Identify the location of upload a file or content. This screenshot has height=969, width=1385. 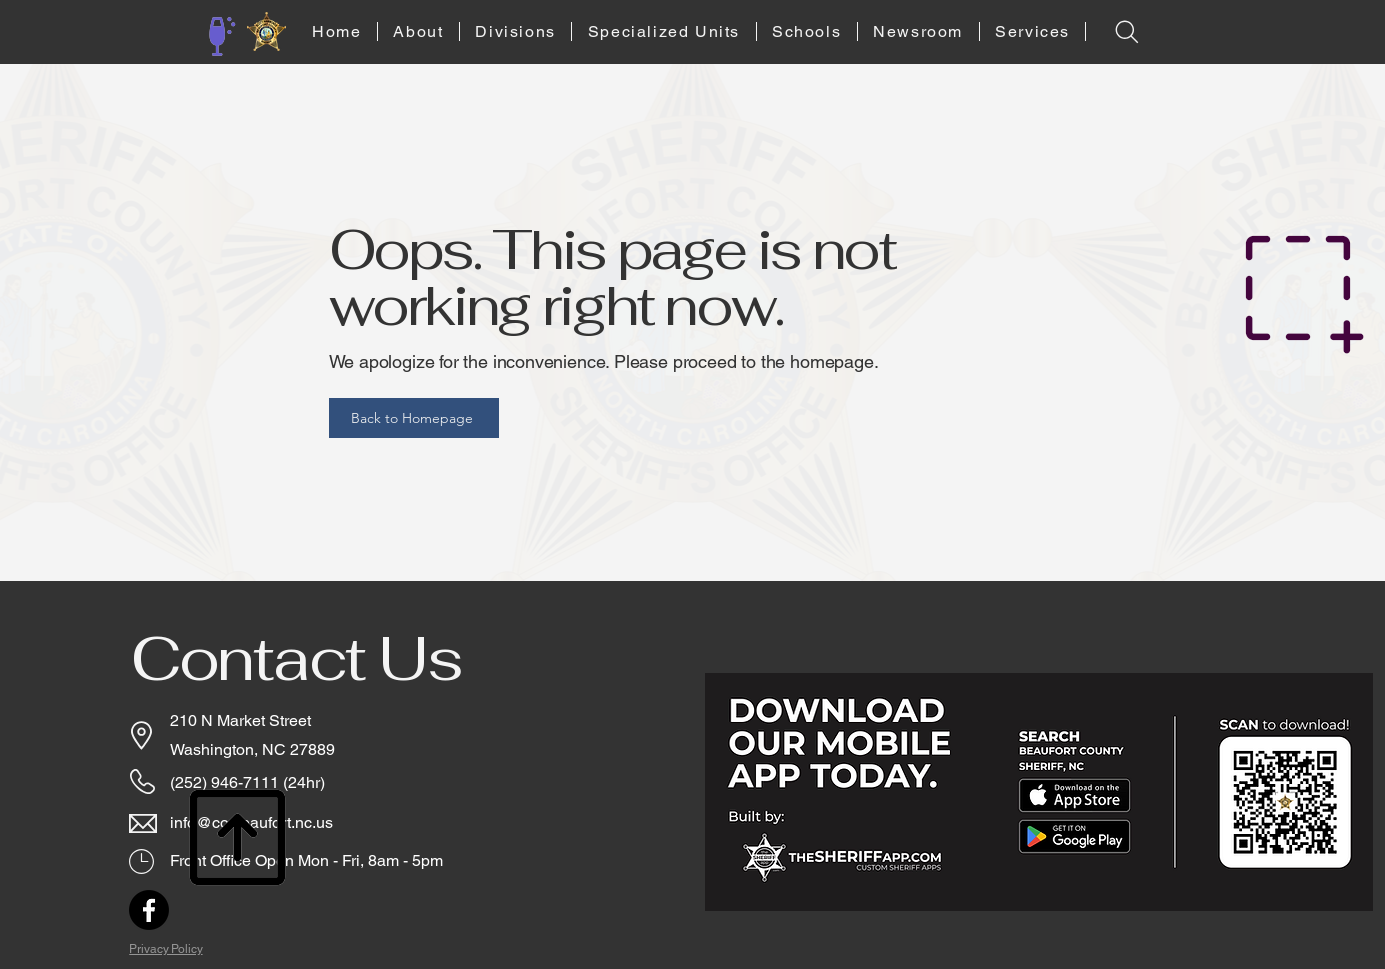
(237, 837).